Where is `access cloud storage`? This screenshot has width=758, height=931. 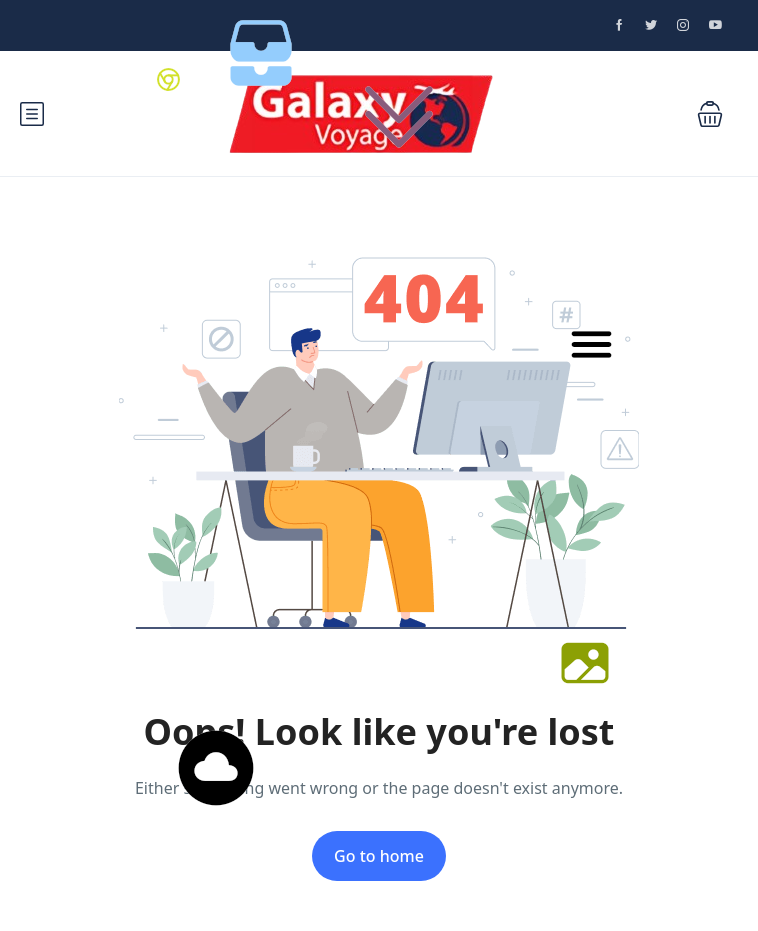 access cloud storage is located at coordinates (216, 768).